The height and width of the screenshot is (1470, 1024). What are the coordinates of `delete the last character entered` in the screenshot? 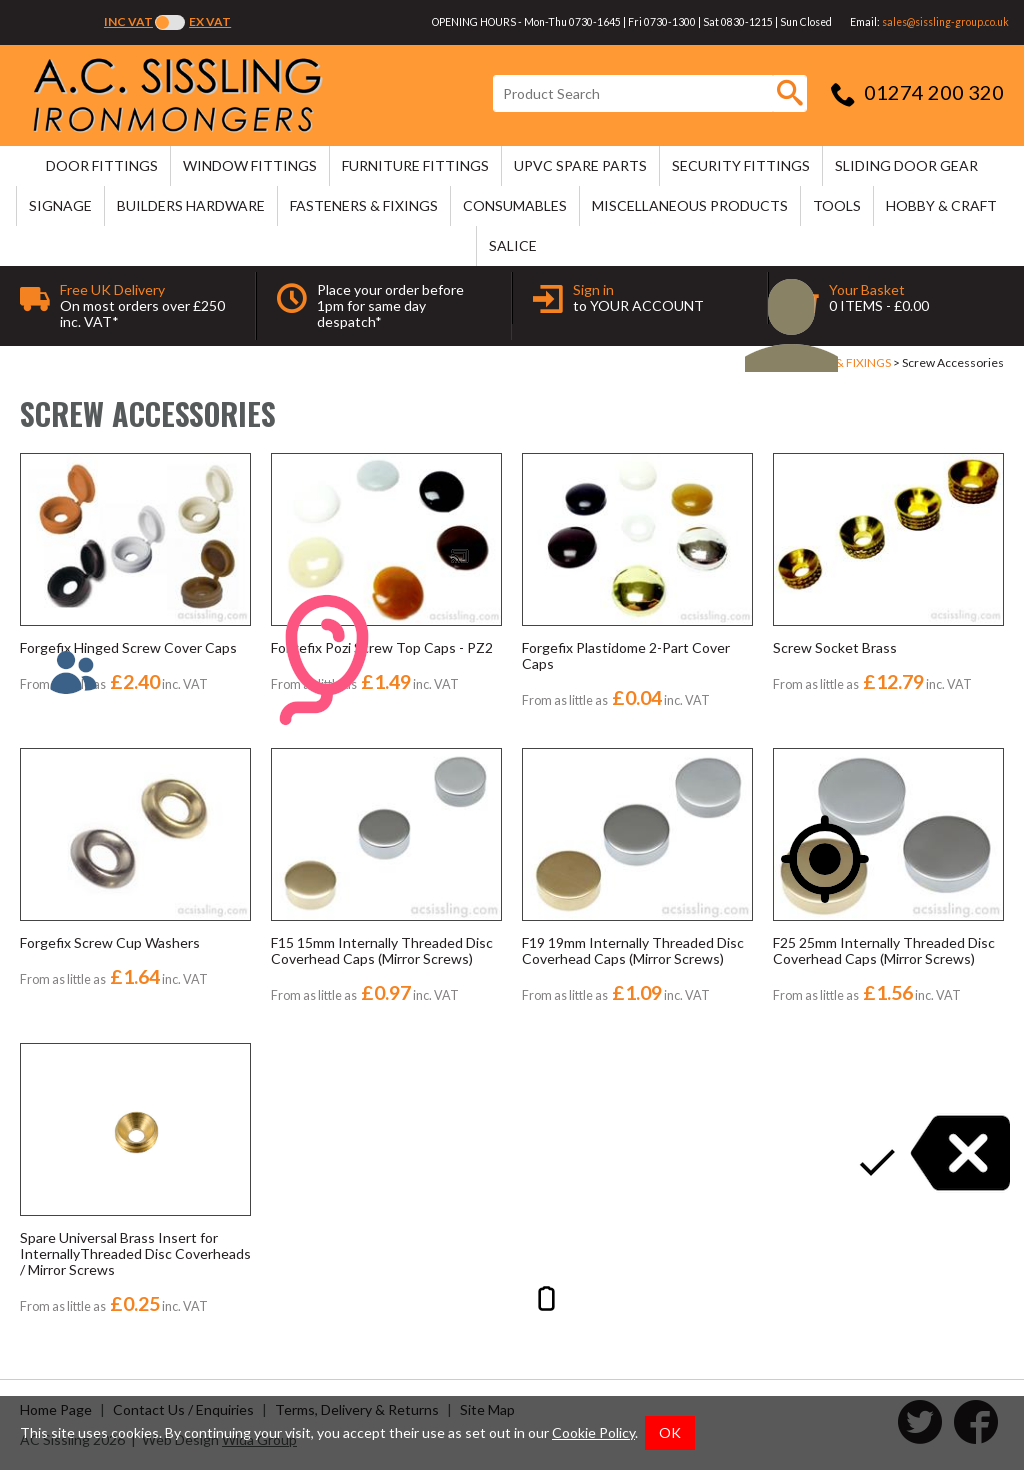 It's located at (960, 1153).